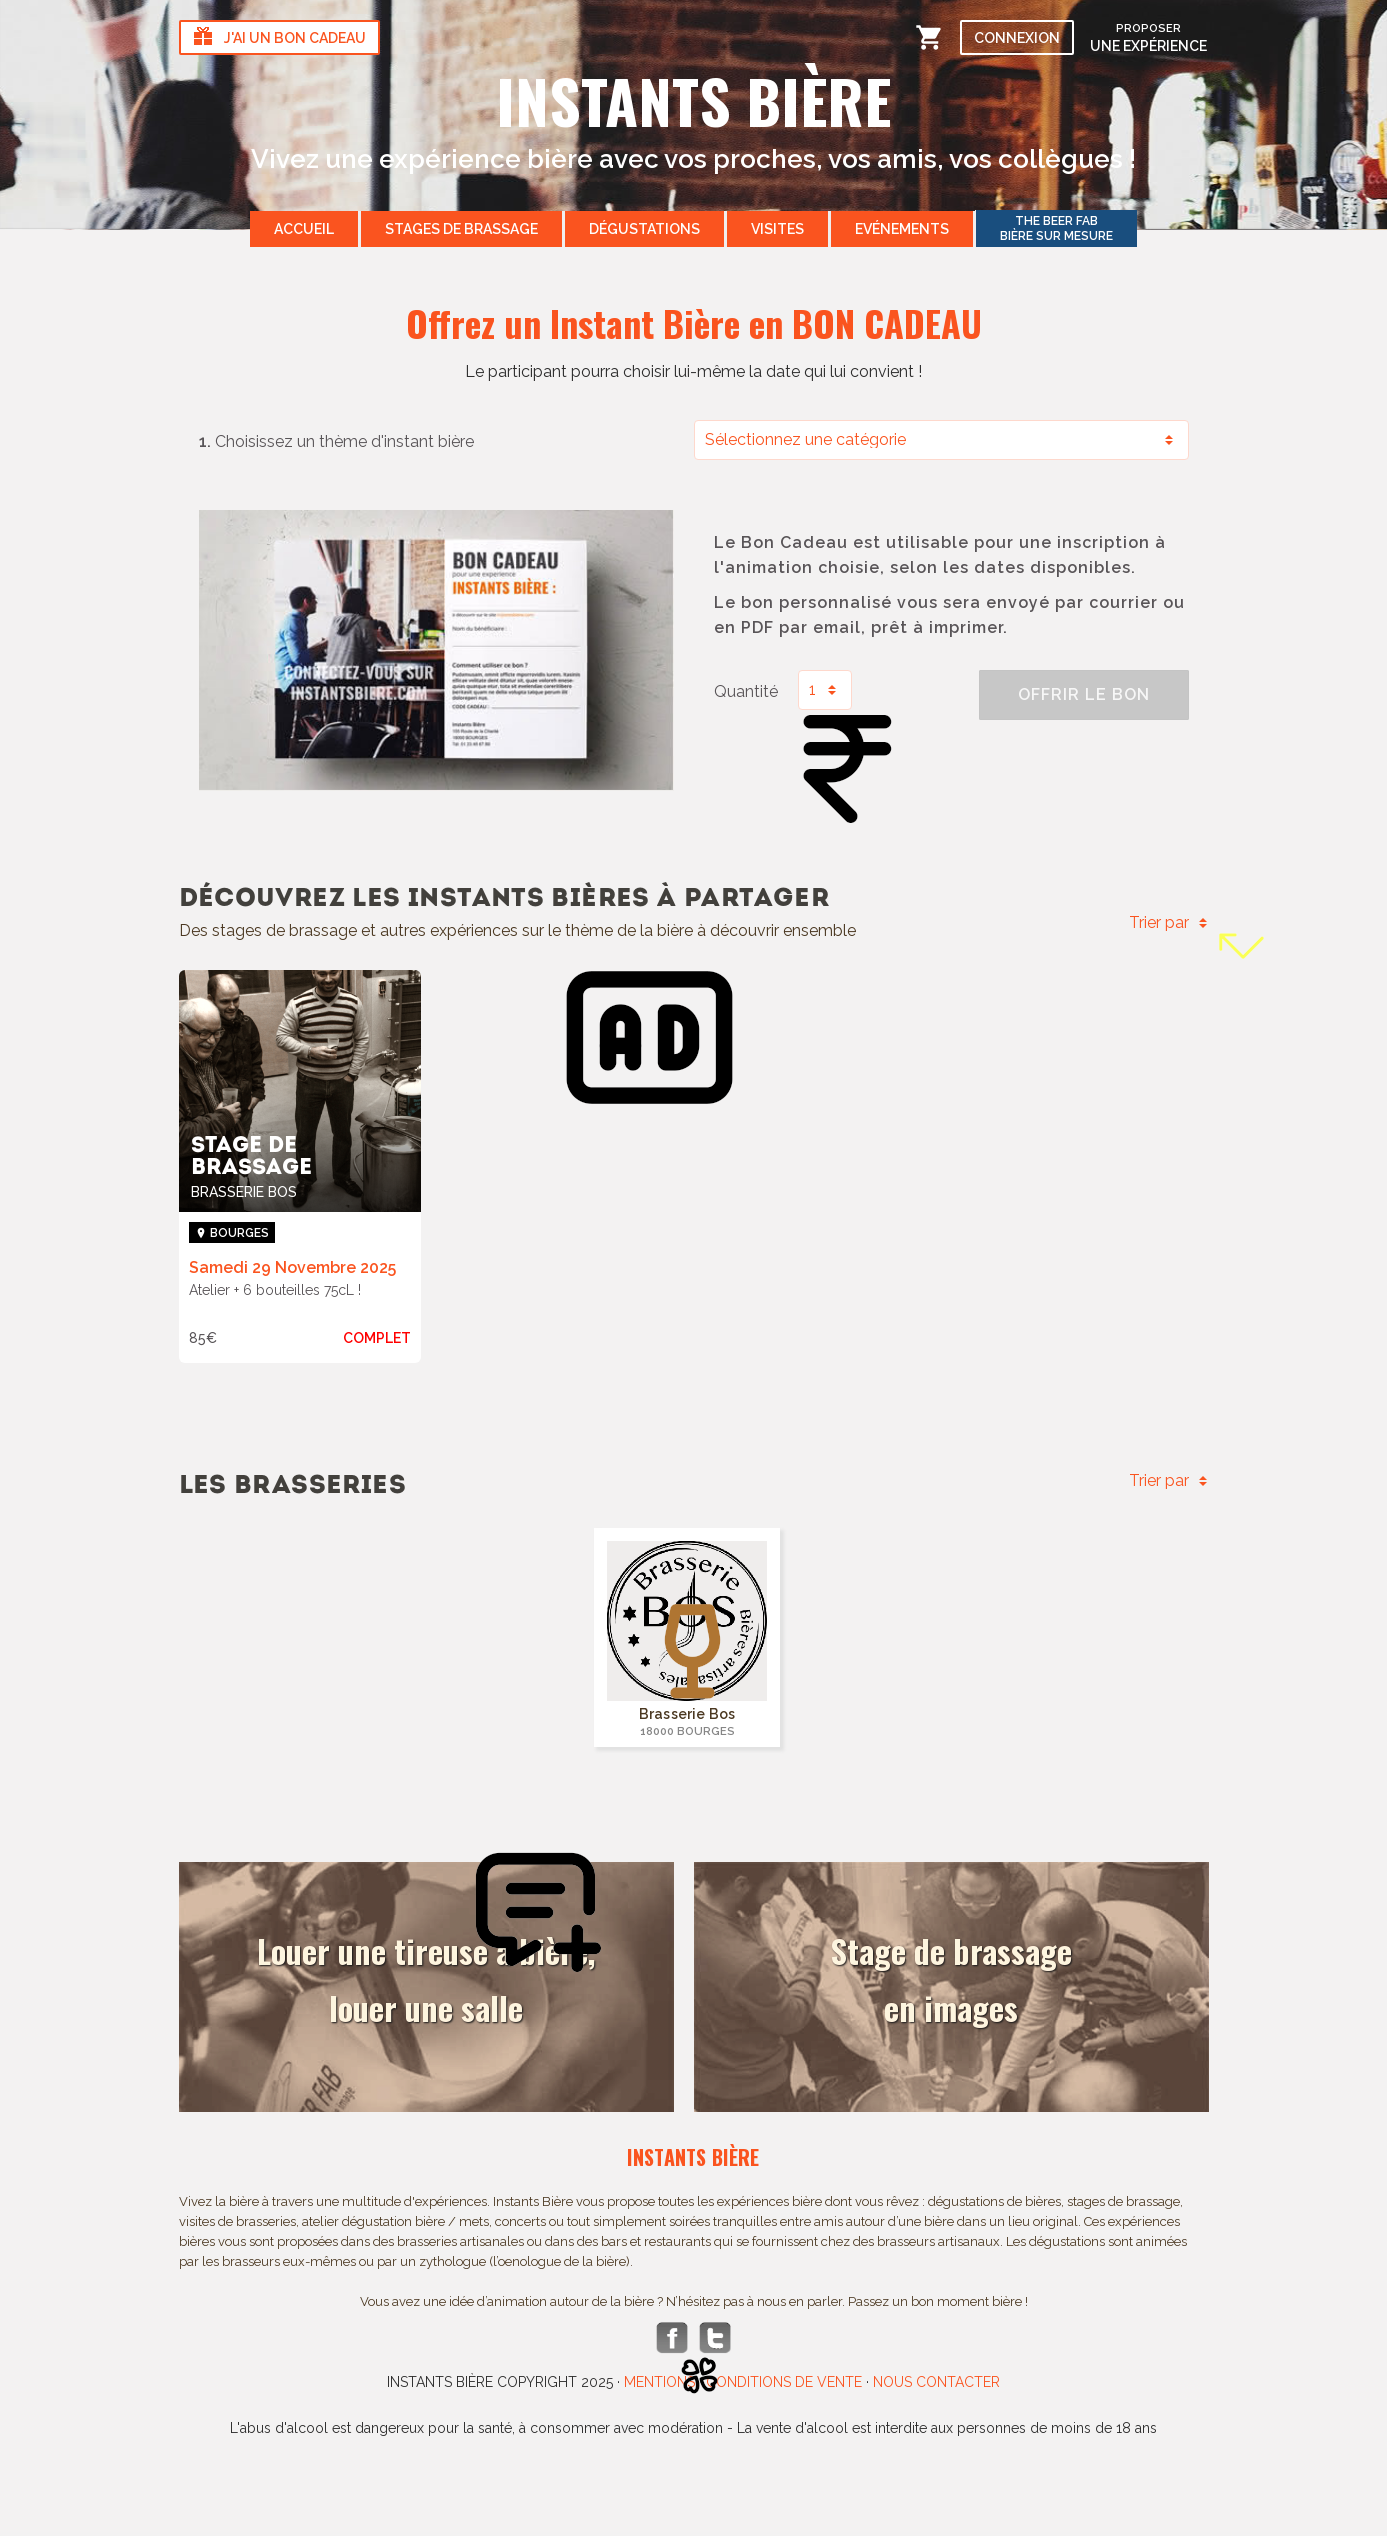 The image size is (1387, 2536). Describe the element at coordinates (1241, 944) in the screenshot. I see `go back to previous step` at that location.